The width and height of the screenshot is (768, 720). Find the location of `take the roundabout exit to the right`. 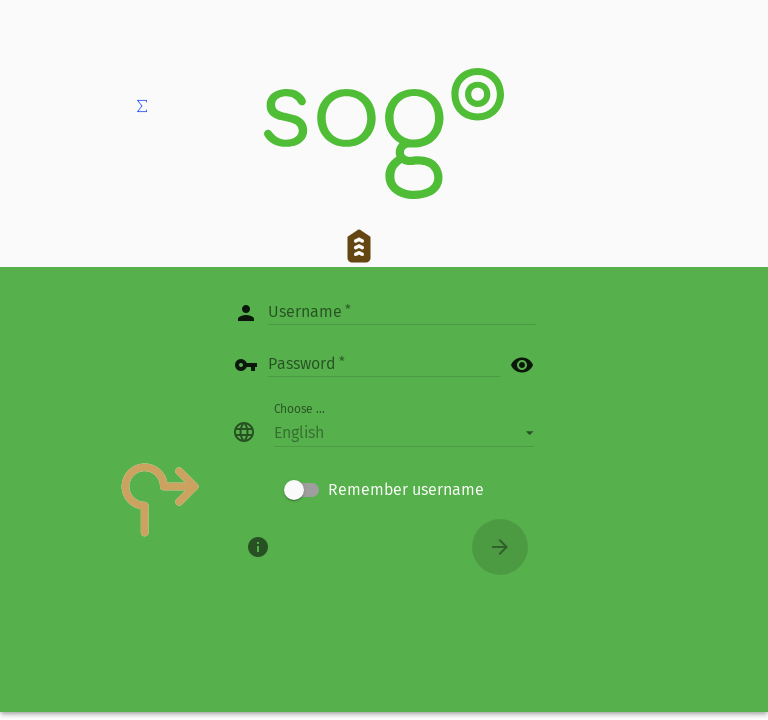

take the roundabout exit to the right is located at coordinates (160, 498).